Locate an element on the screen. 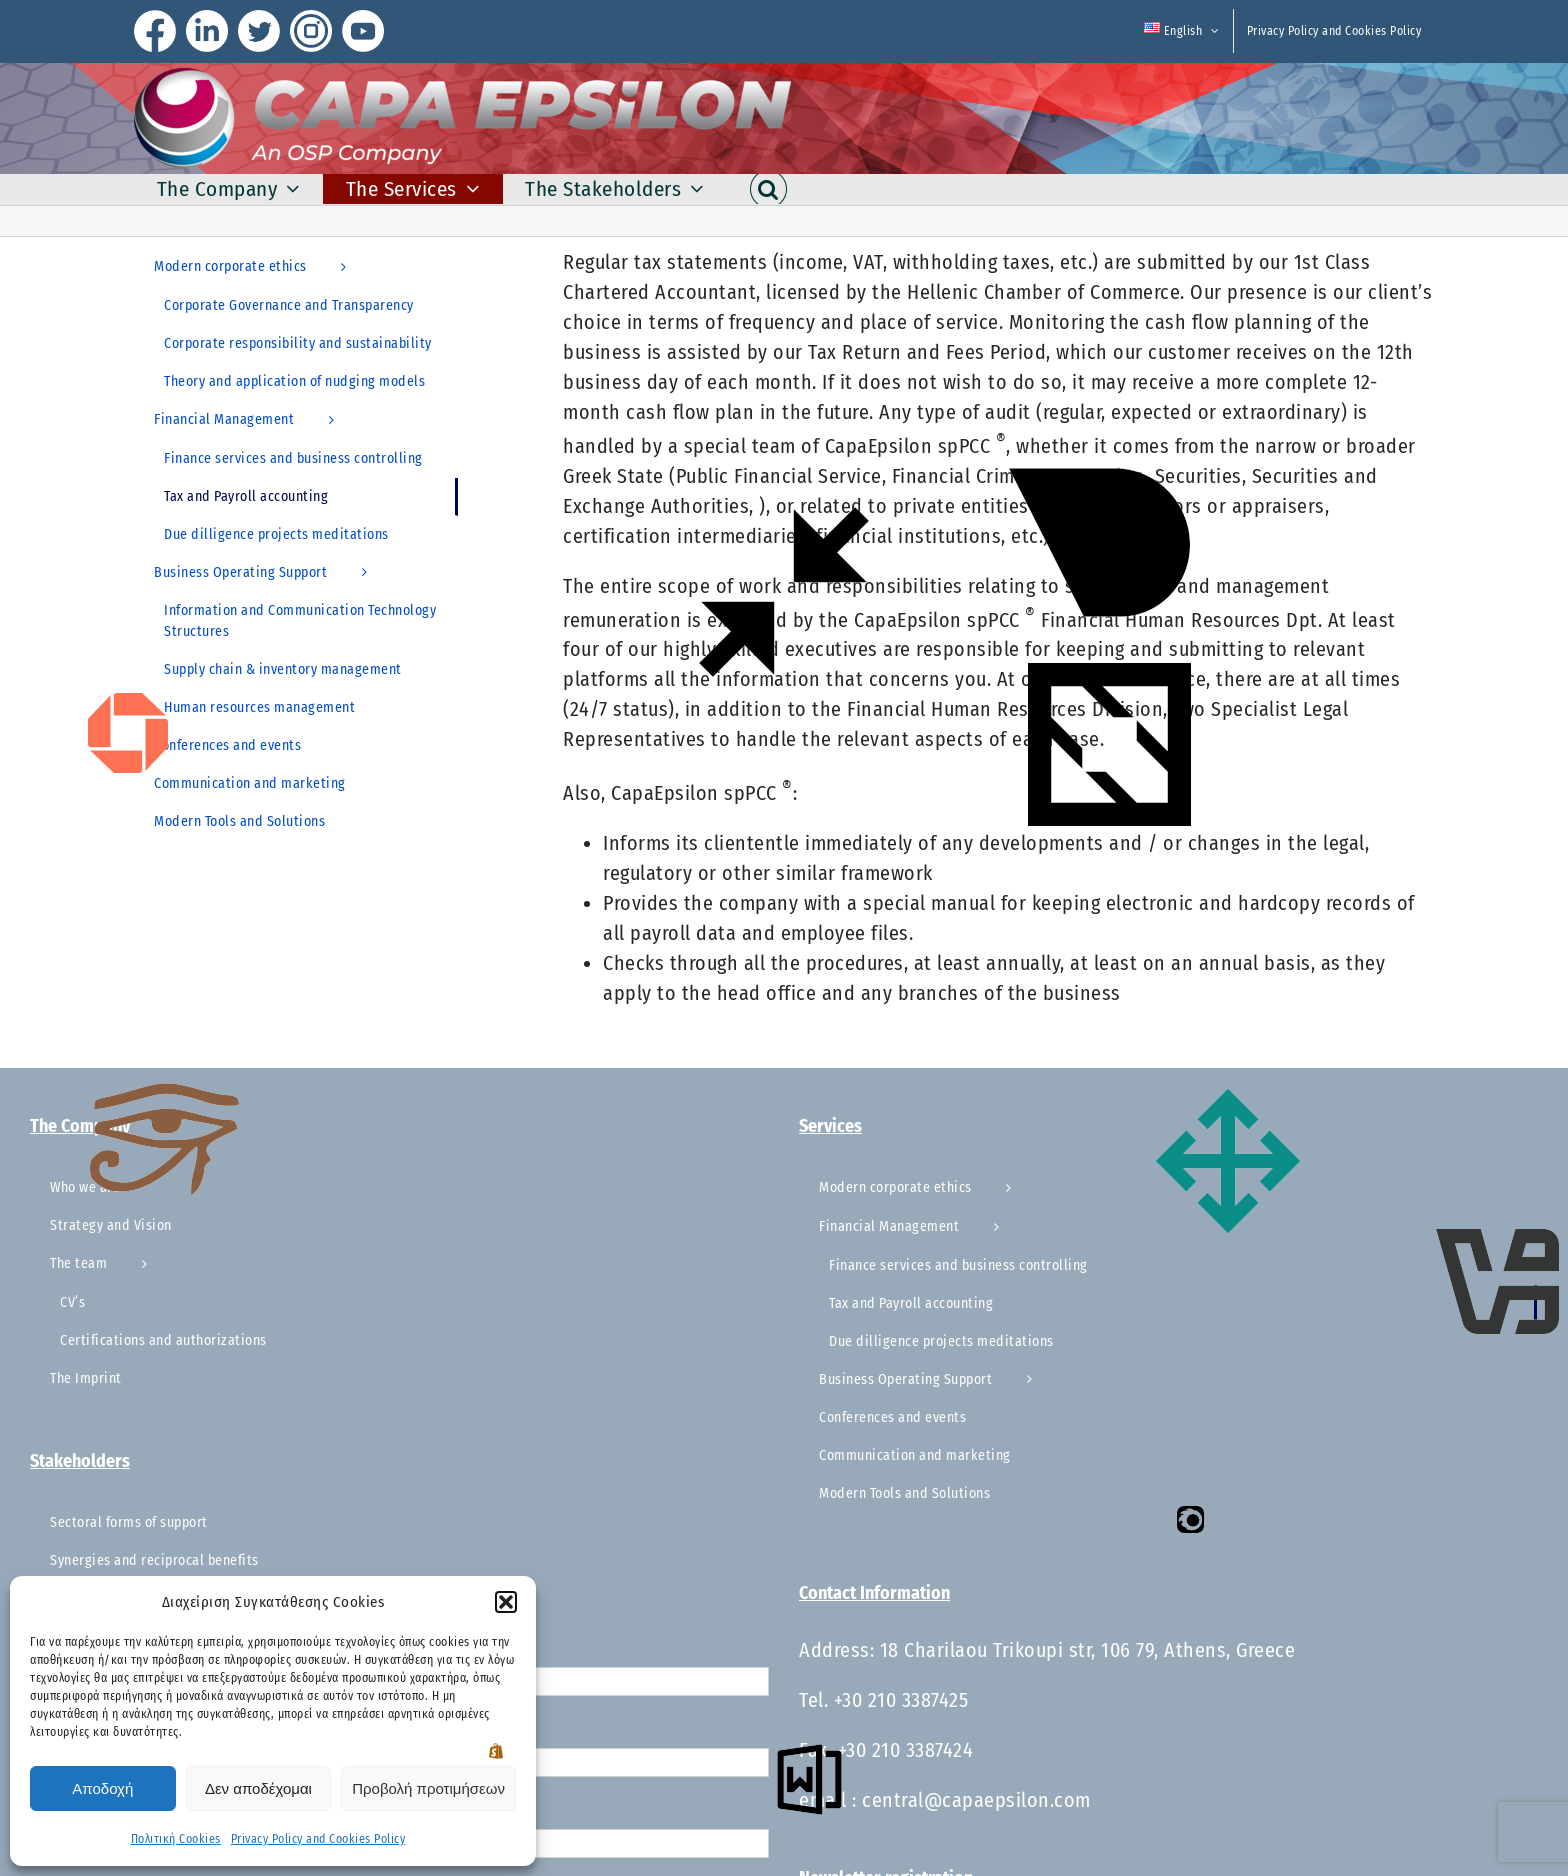 The width and height of the screenshot is (1568, 1876). collapse or minimize an expanded view is located at coordinates (784, 592).